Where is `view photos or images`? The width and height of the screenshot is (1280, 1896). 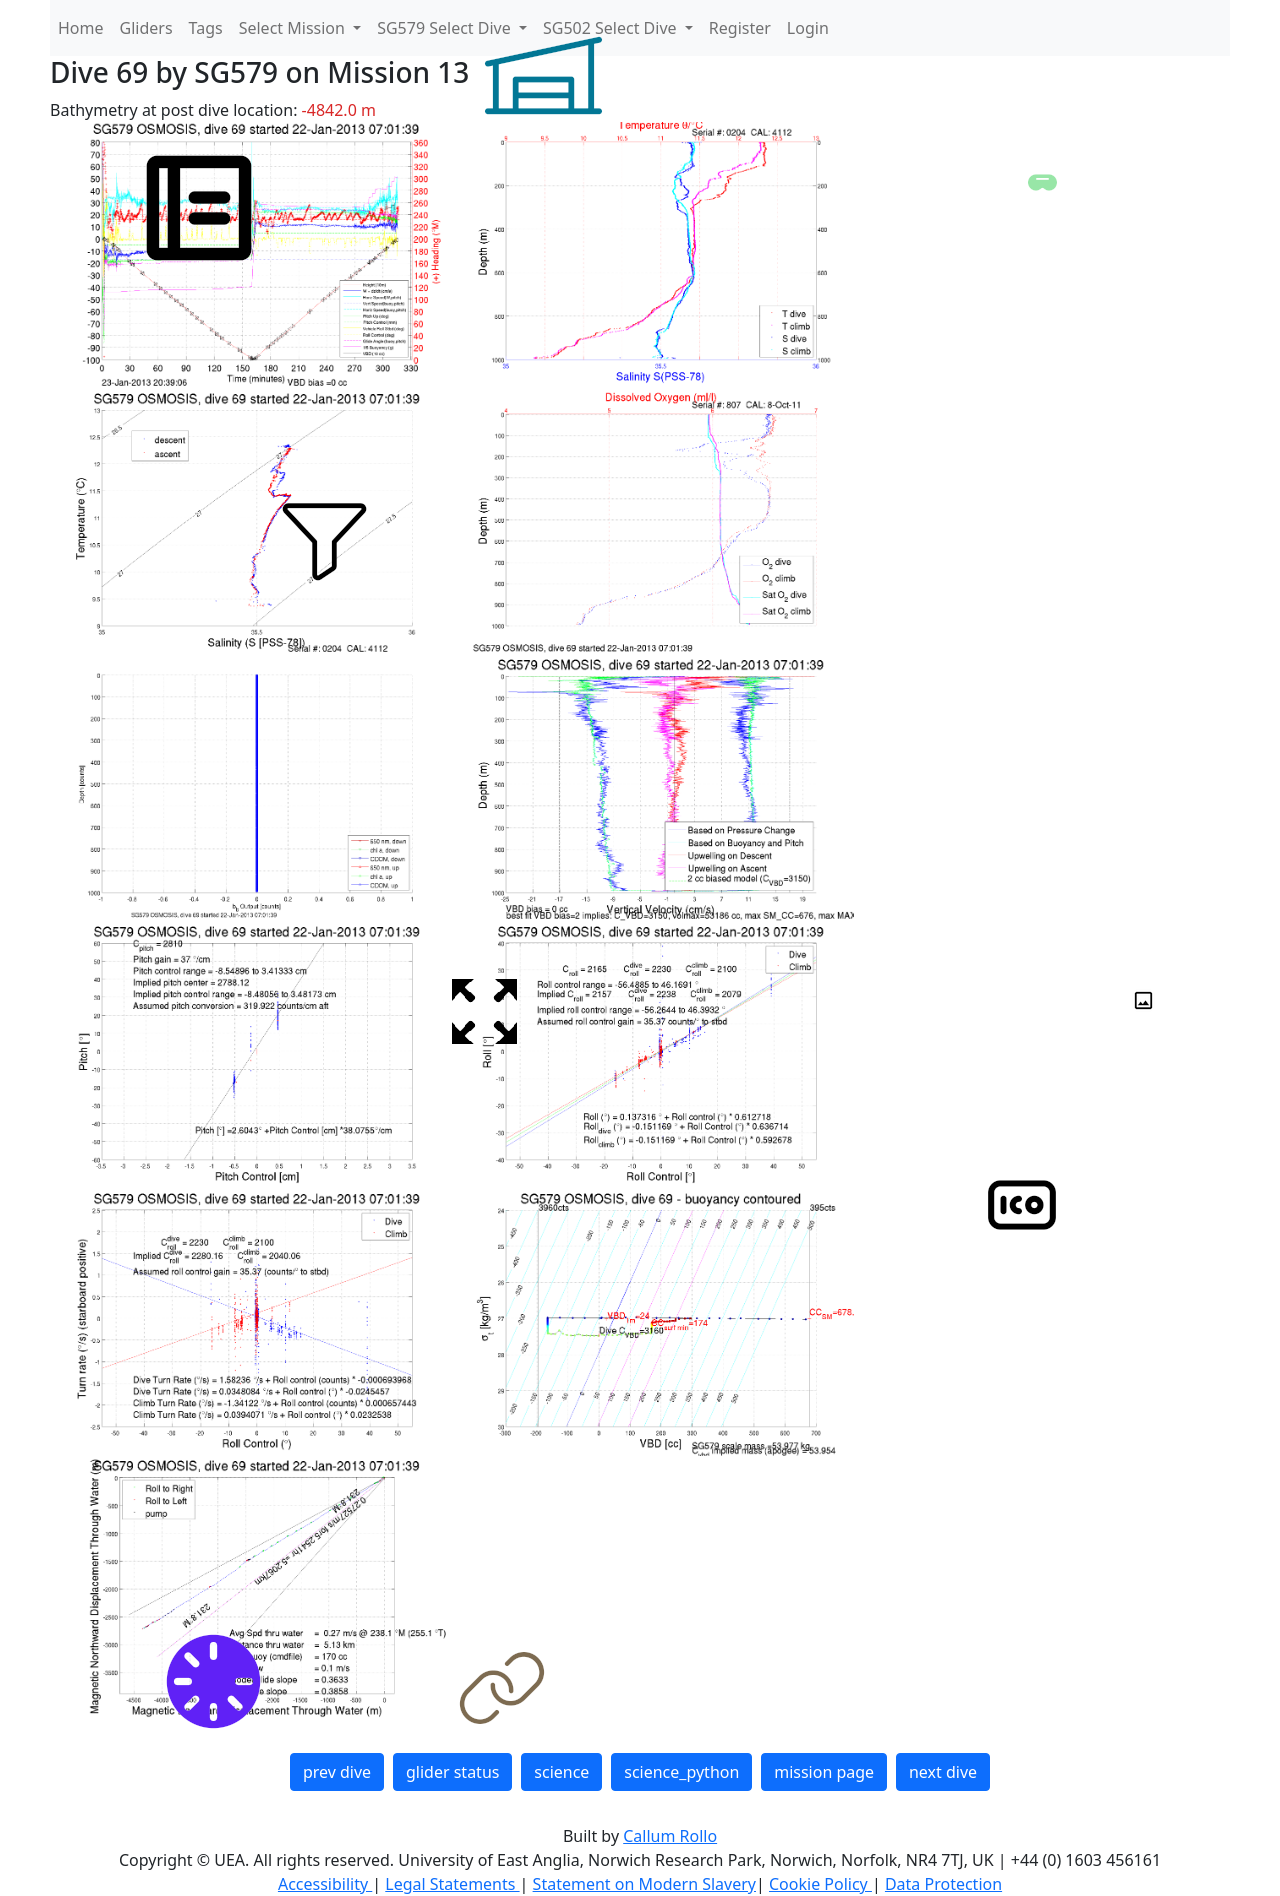
view photos or images is located at coordinates (1143, 1000).